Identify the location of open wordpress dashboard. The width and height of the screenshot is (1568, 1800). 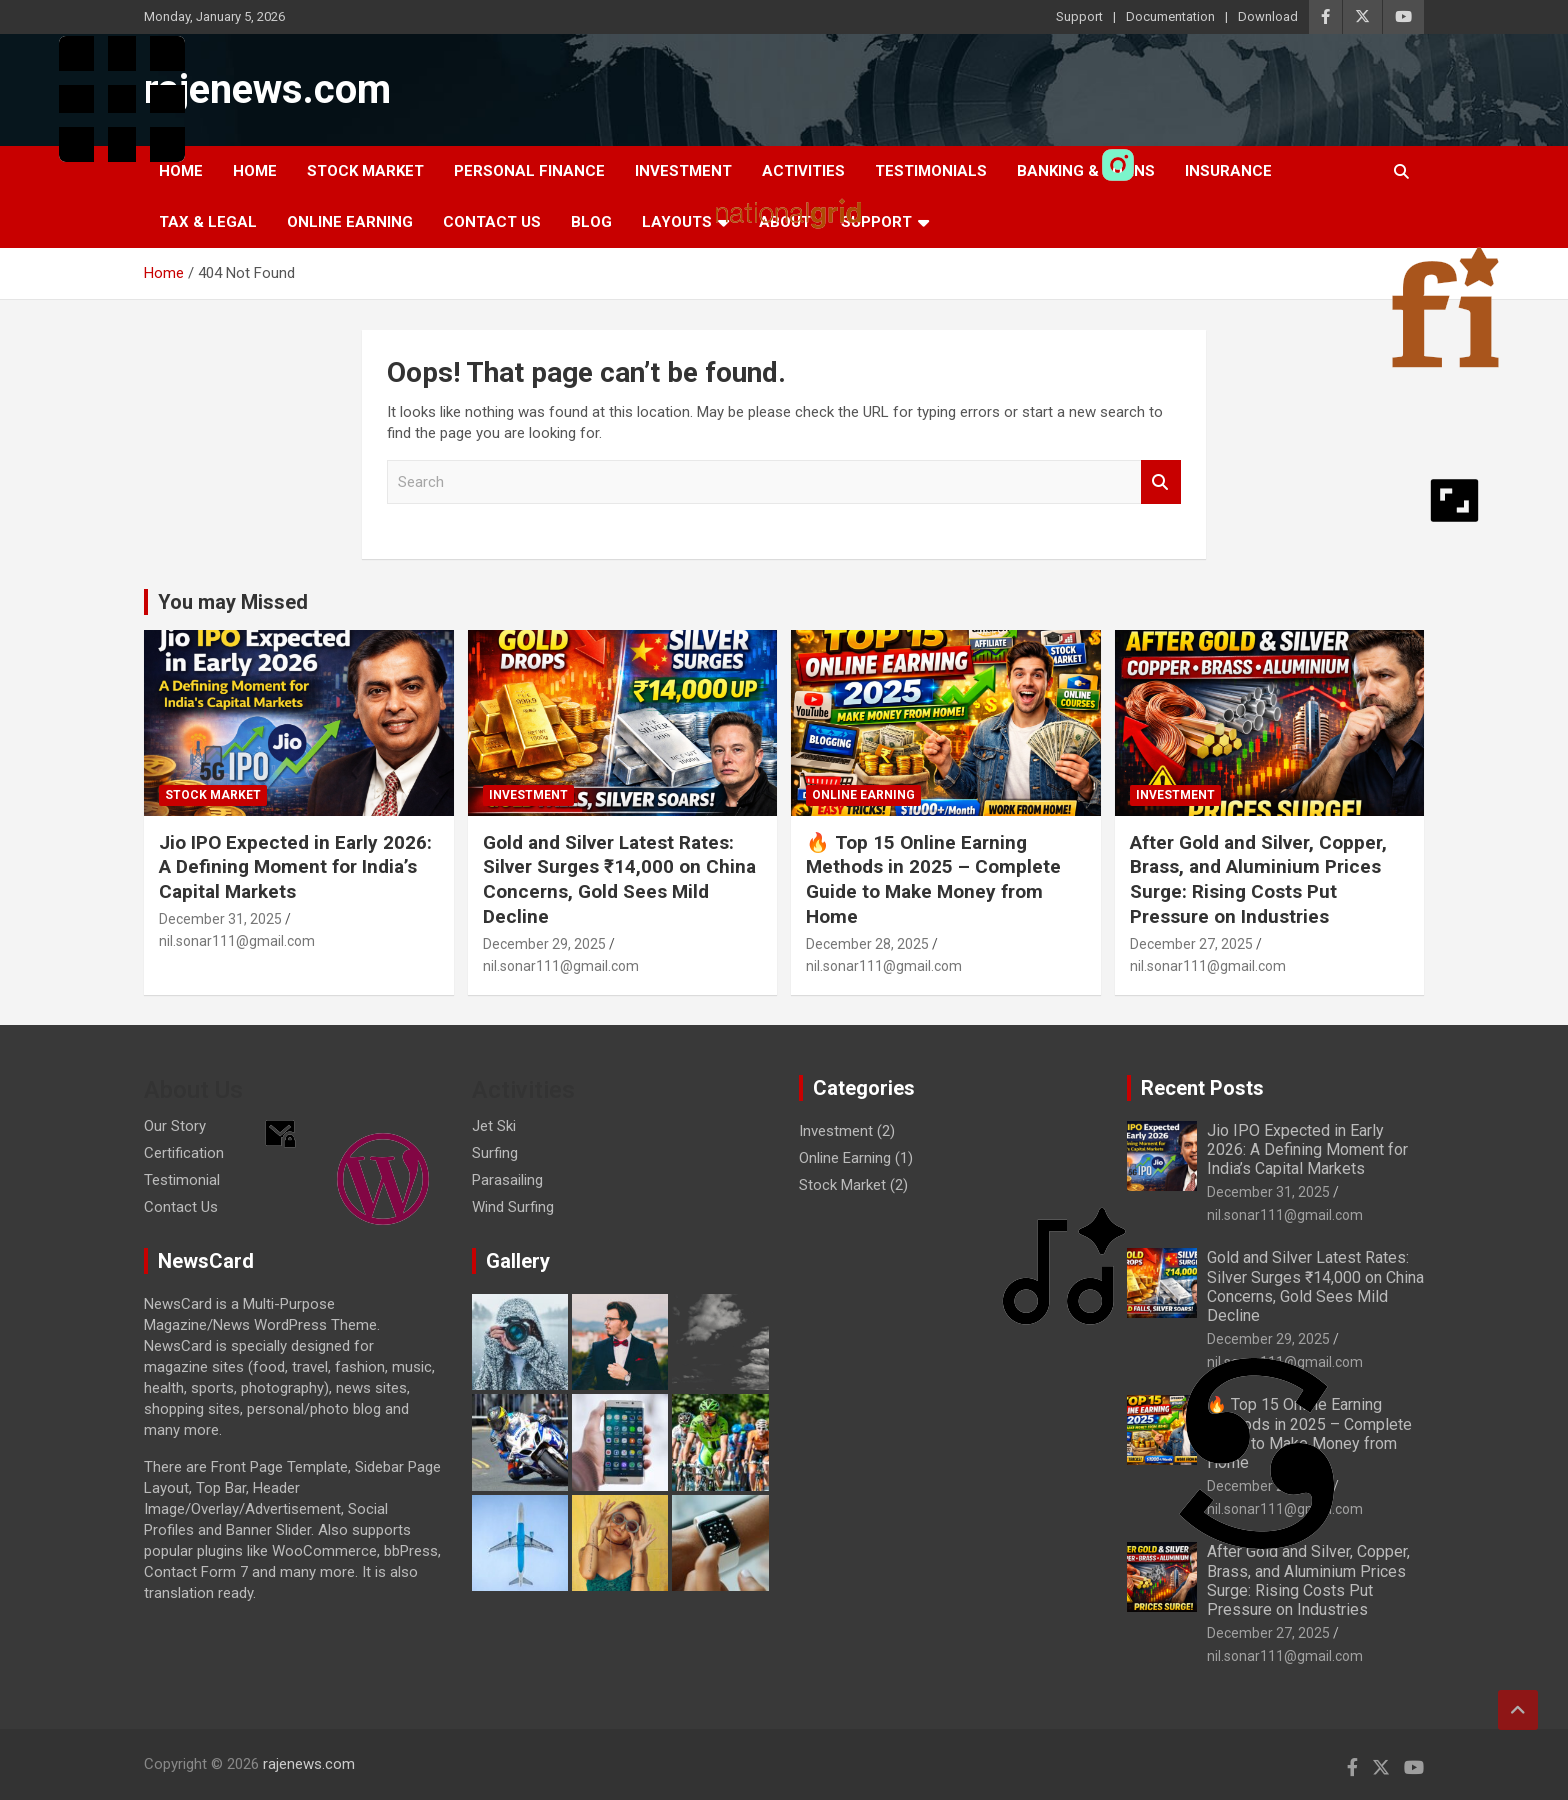
(383, 1179).